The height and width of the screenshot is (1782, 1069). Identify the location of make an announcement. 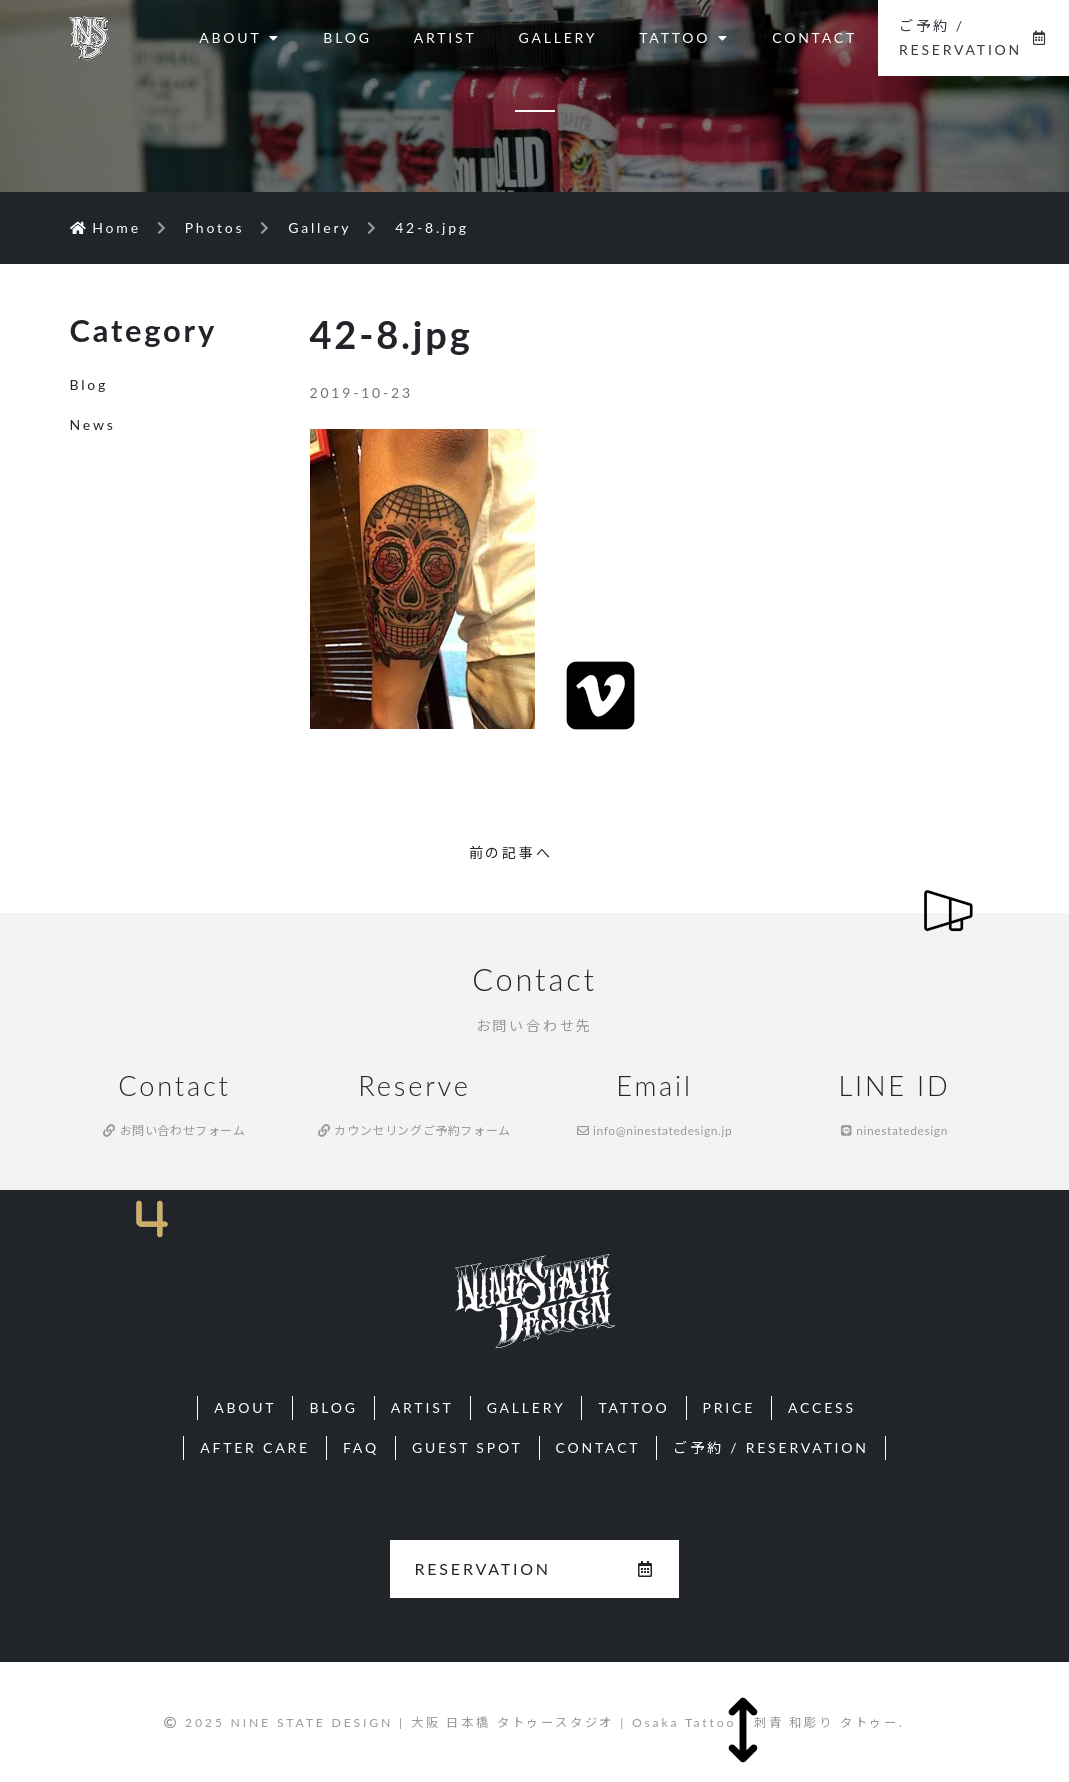
(946, 912).